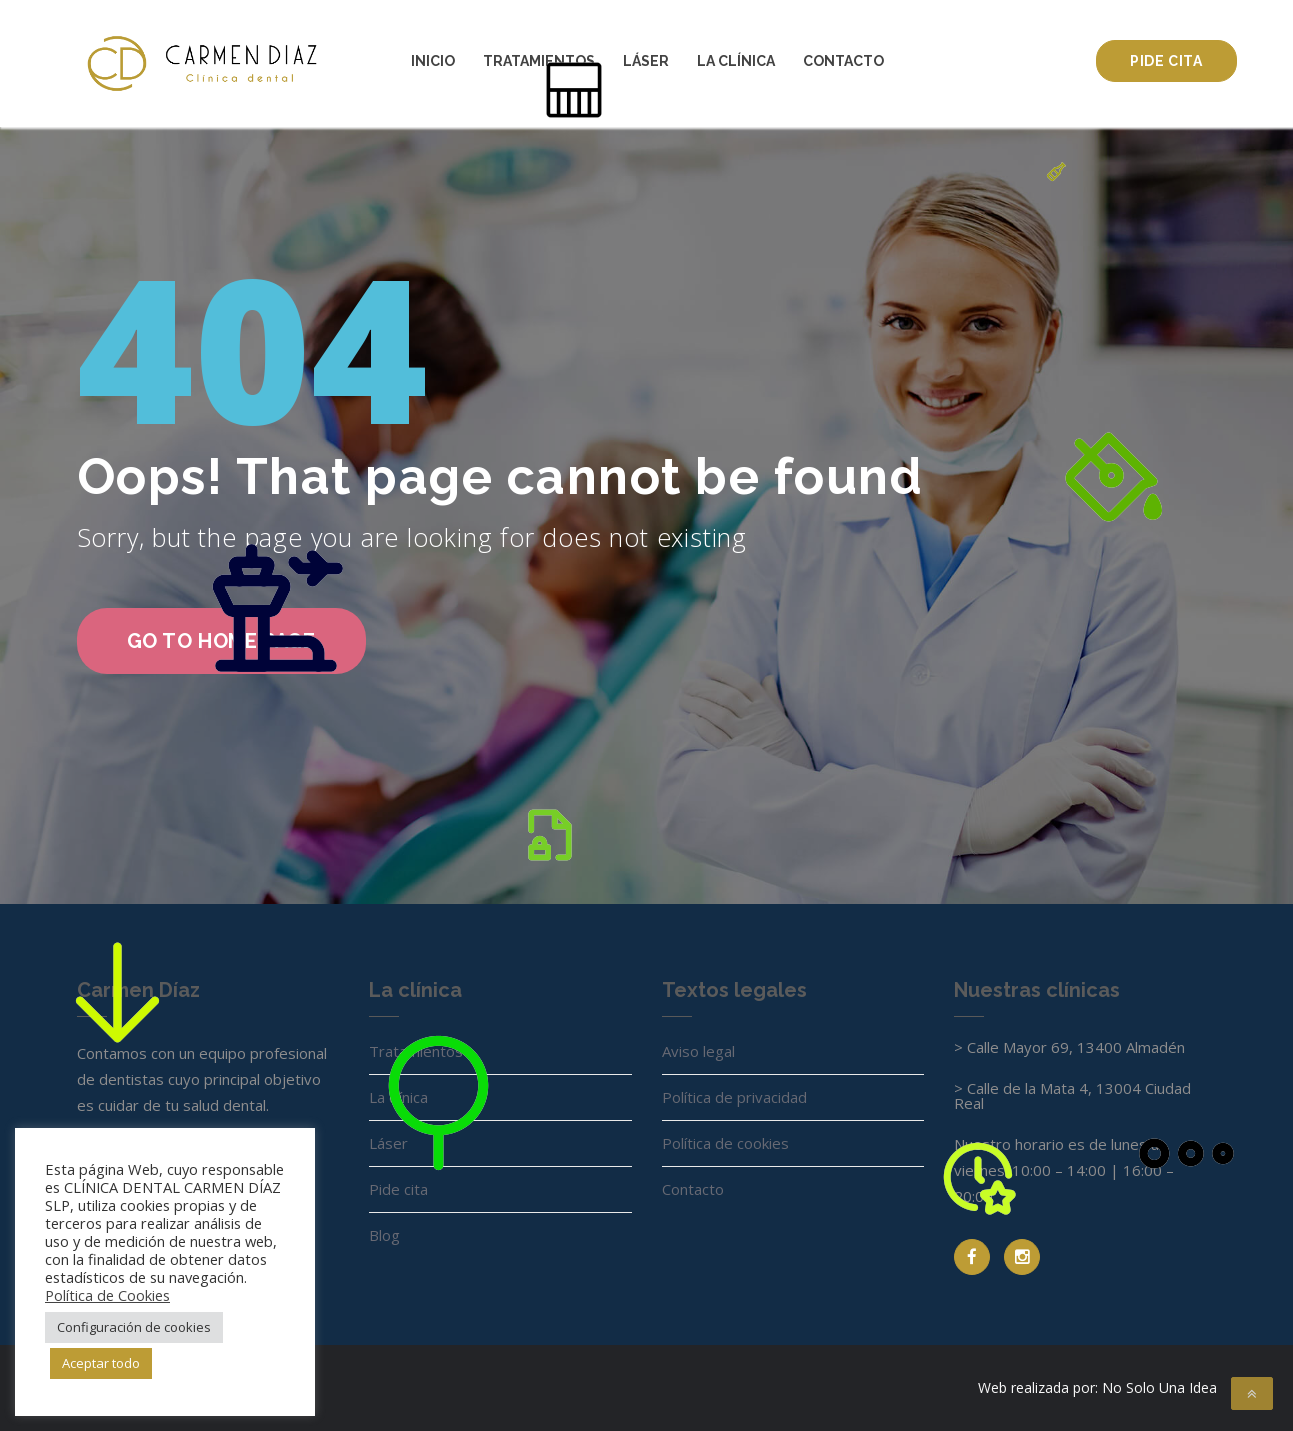  What do you see at coordinates (1186, 1153) in the screenshot?
I see `access Mixpanel analytics dashboard` at bounding box center [1186, 1153].